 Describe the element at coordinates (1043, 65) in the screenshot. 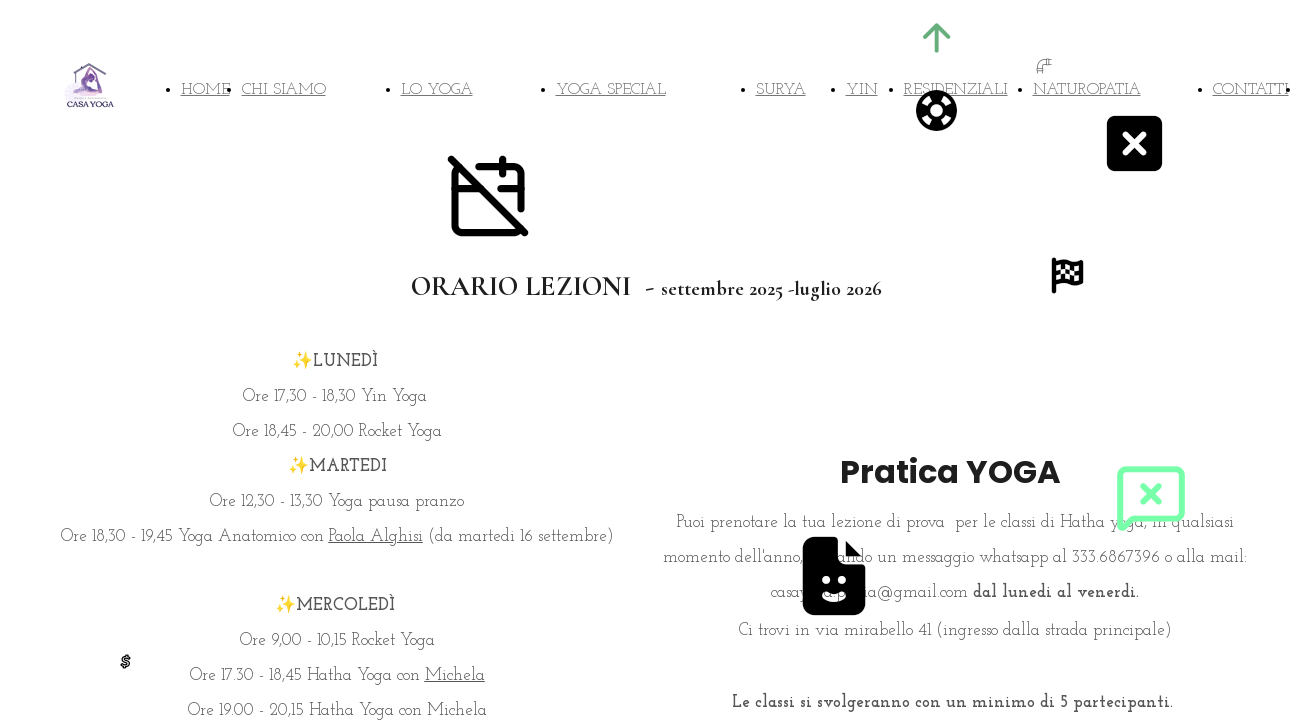

I see `plumbing or pipeline connection indicator` at that location.